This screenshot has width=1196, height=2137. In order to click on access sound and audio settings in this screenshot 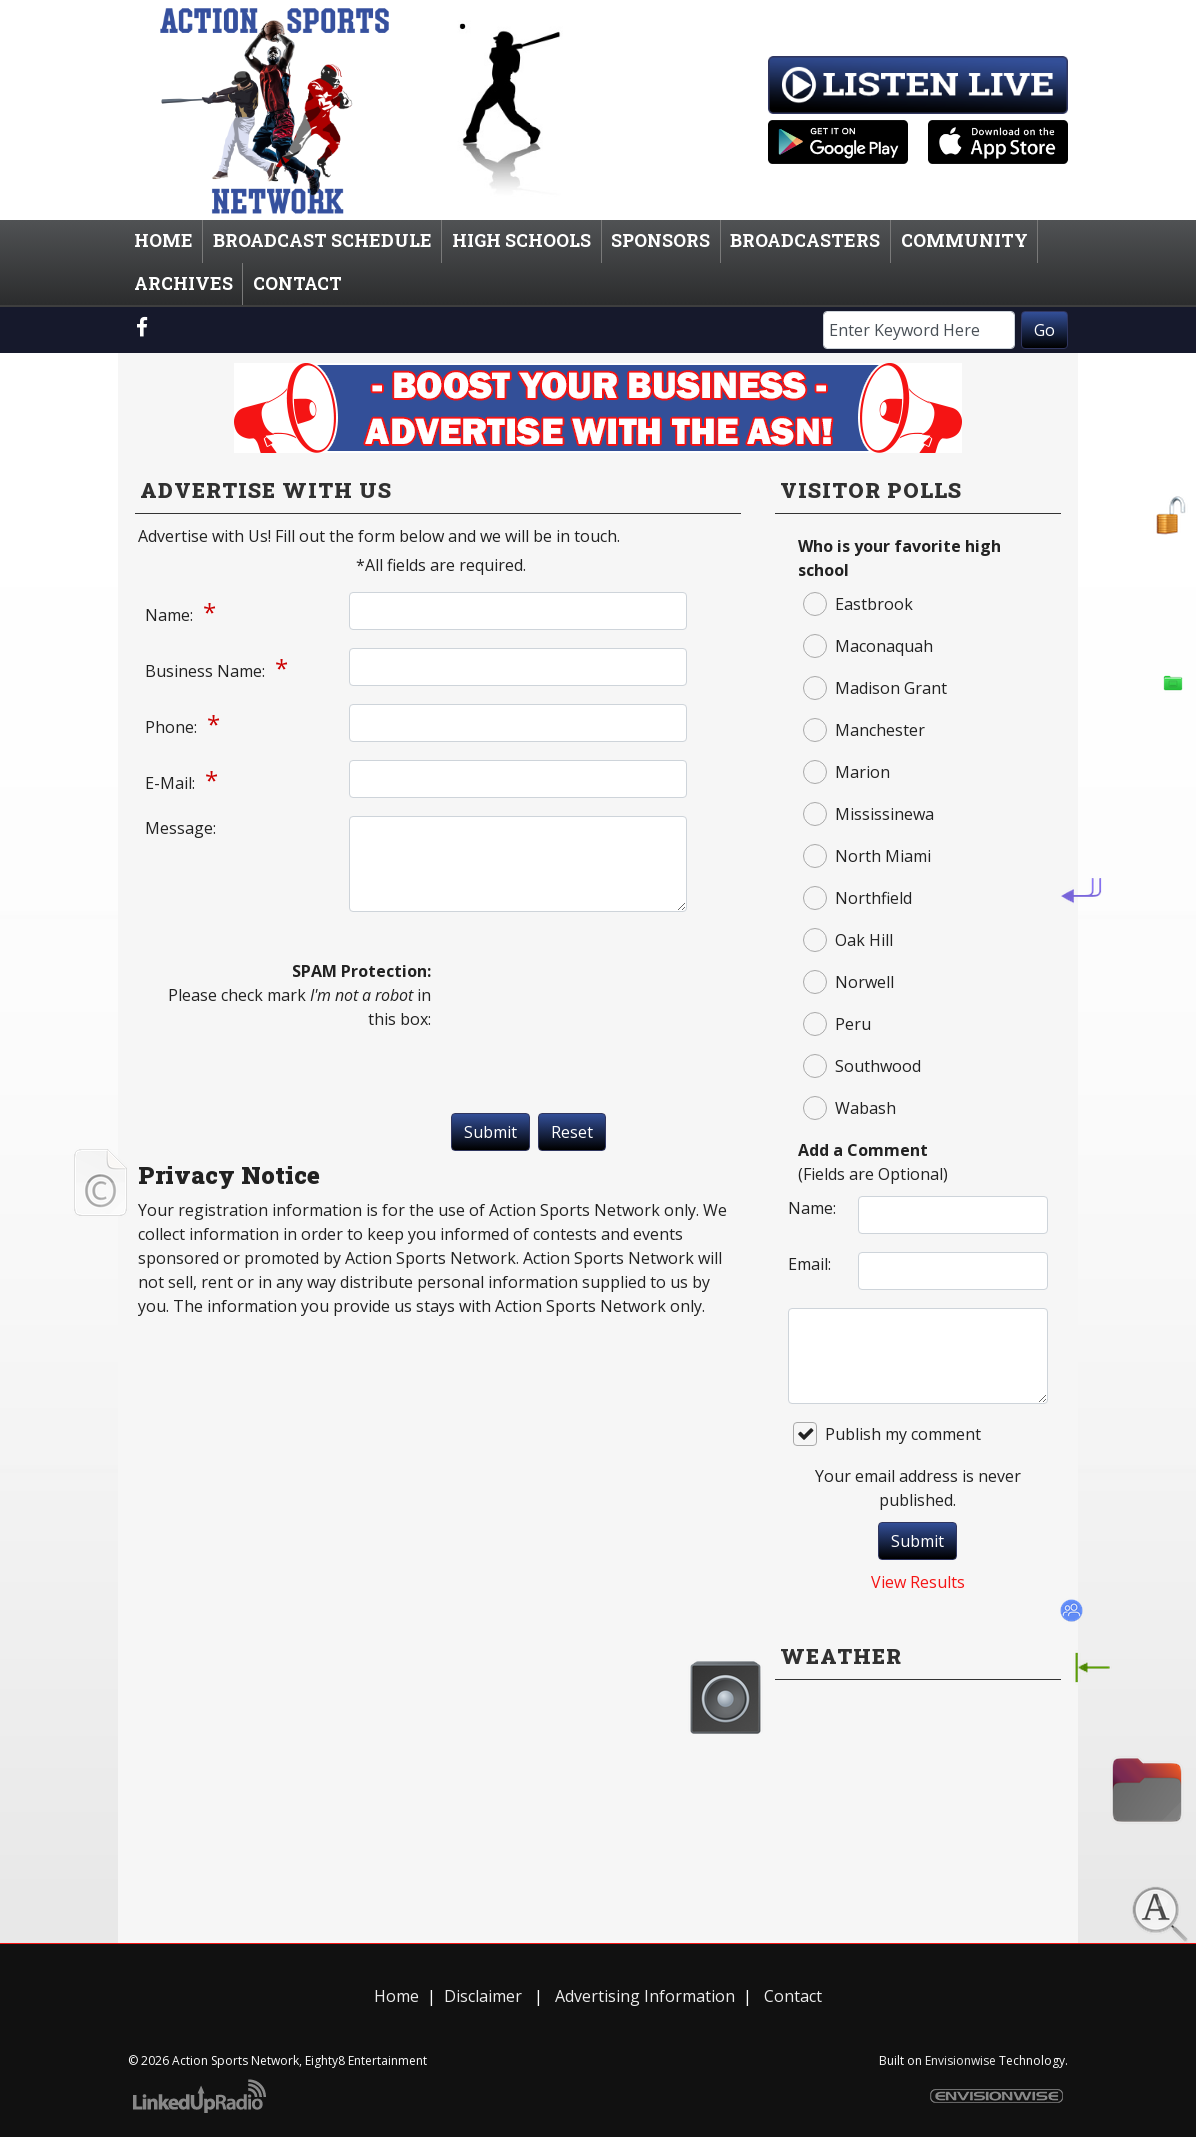, I will do `click(725, 1697)`.